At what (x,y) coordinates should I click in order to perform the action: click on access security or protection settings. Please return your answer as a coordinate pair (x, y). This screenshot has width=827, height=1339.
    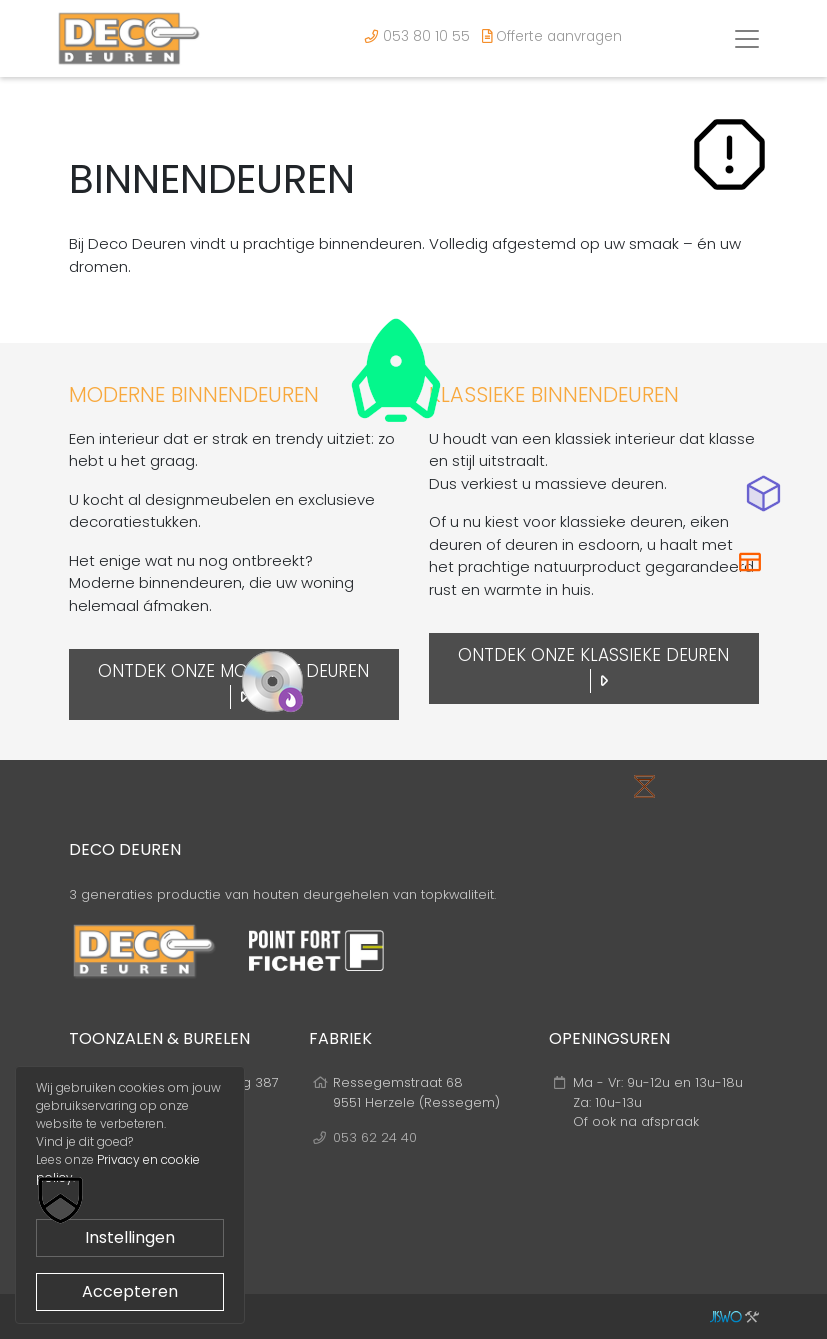
    Looking at the image, I should click on (60, 1197).